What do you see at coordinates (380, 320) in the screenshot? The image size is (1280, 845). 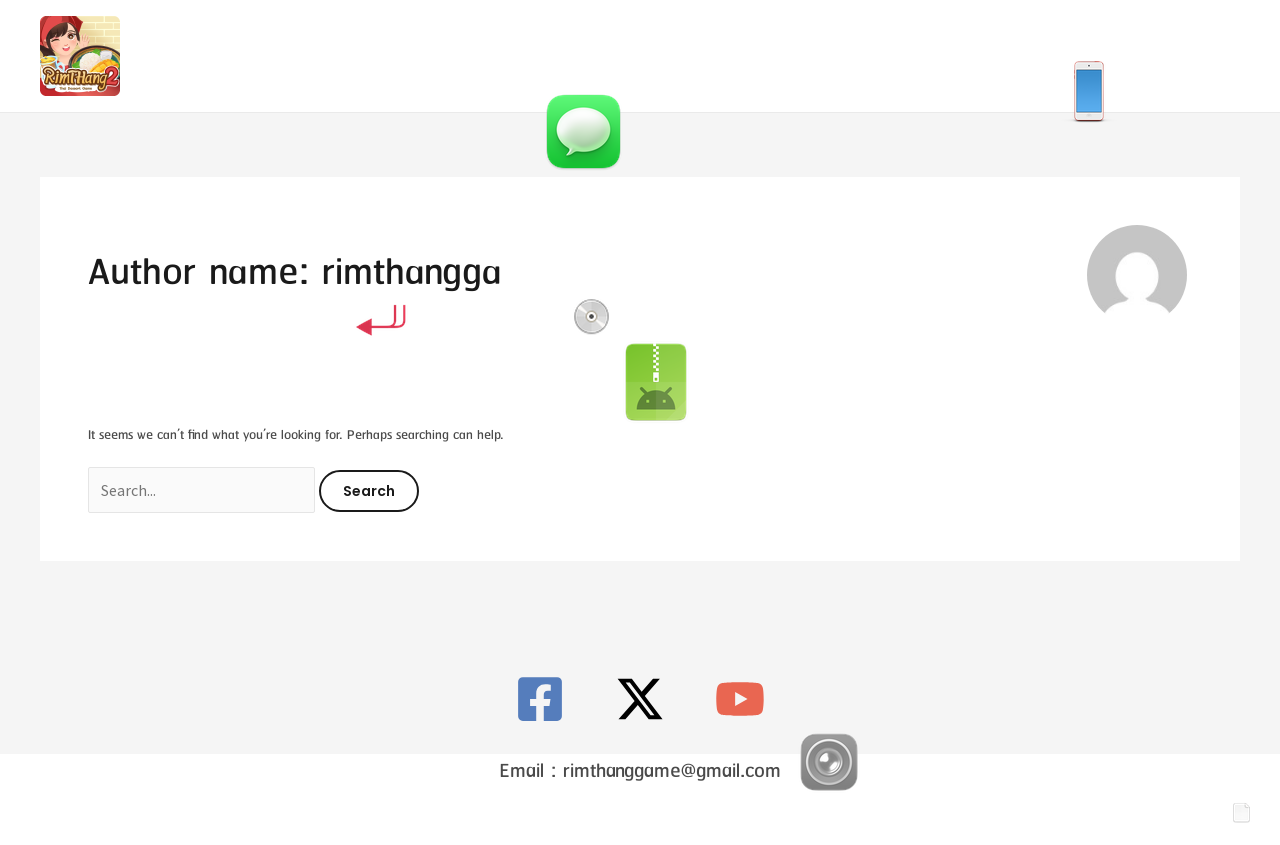 I see `reply to all recipients of an email` at bounding box center [380, 320].